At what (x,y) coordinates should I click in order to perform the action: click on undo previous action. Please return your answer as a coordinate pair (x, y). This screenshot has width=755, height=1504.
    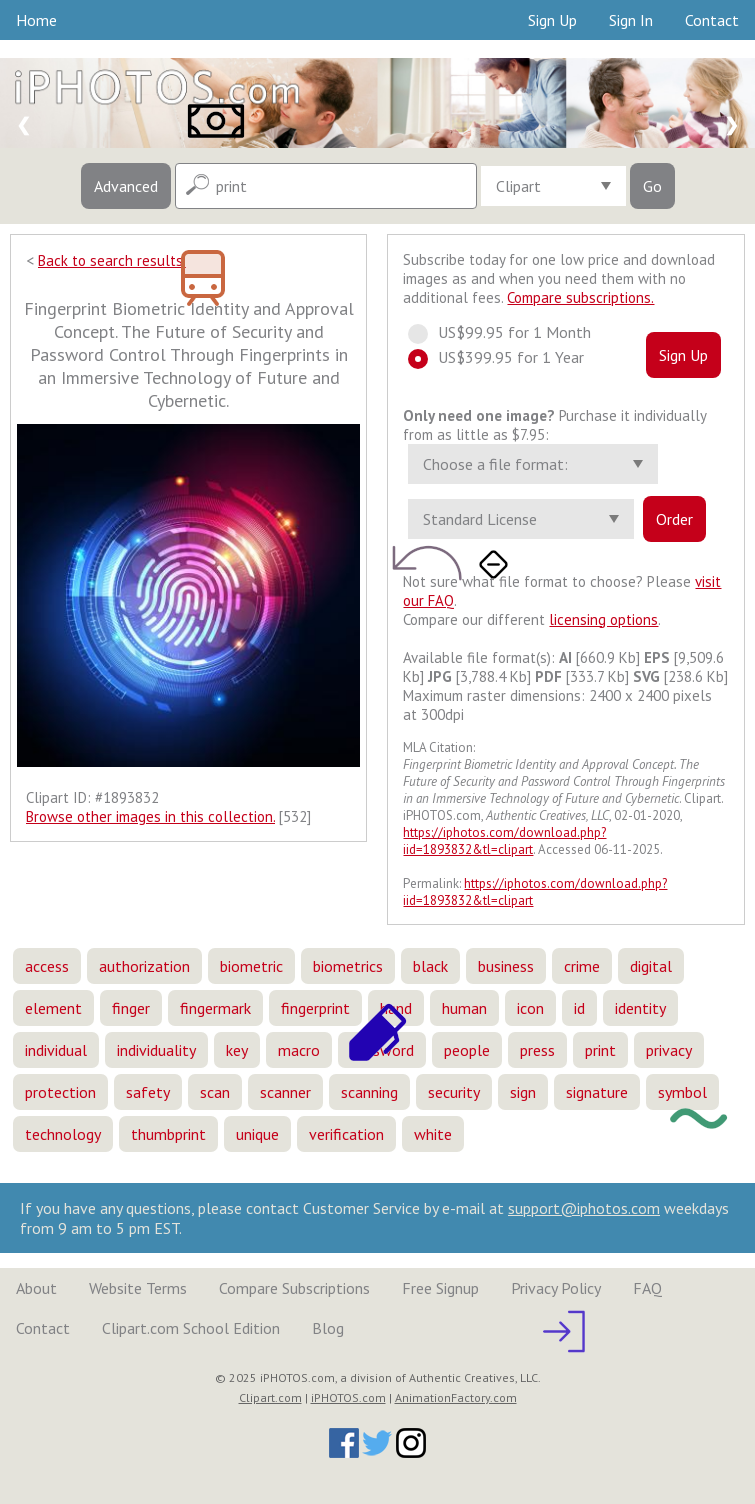
    Looking at the image, I should click on (428, 560).